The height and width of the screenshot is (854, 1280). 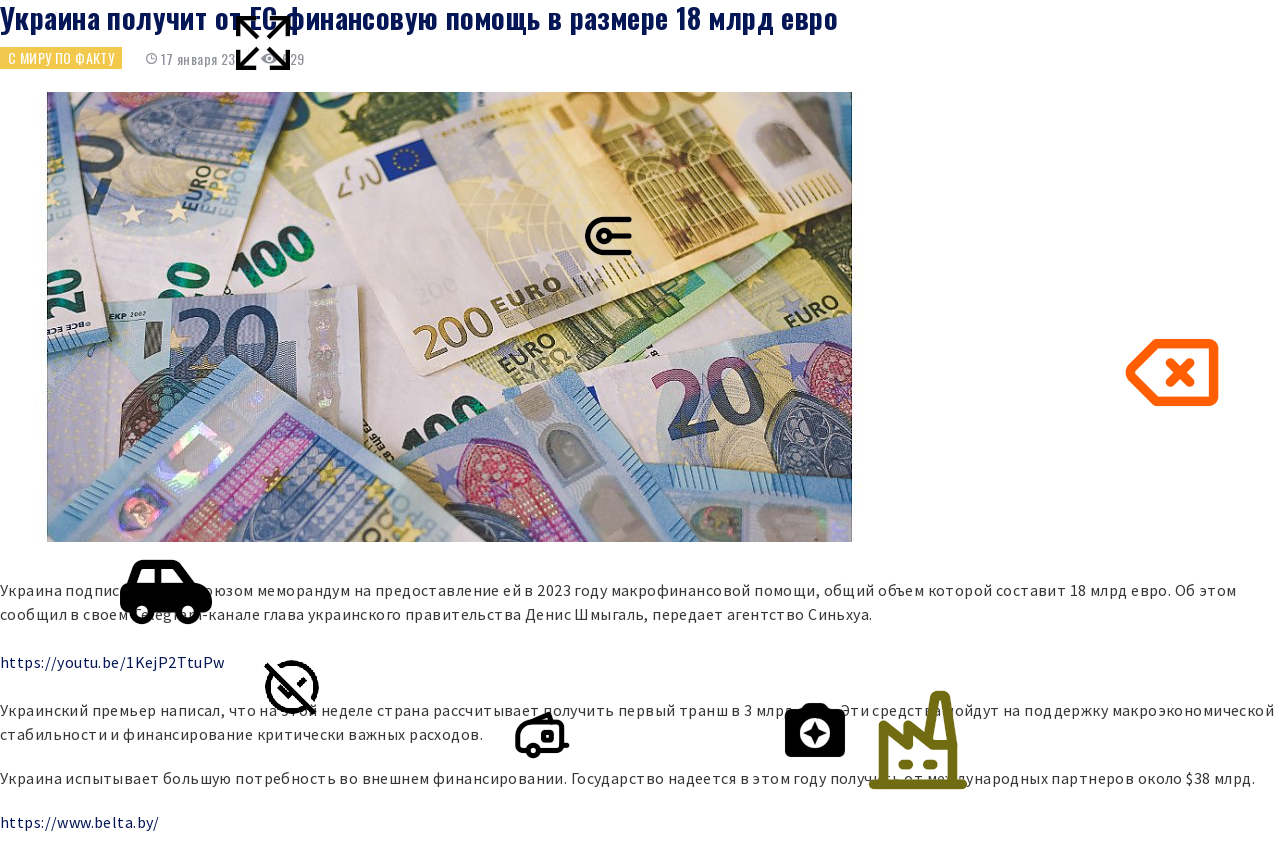 What do you see at coordinates (815, 730) in the screenshot?
I see `enhance or improve photo quality` at bounding box center [815, 730].